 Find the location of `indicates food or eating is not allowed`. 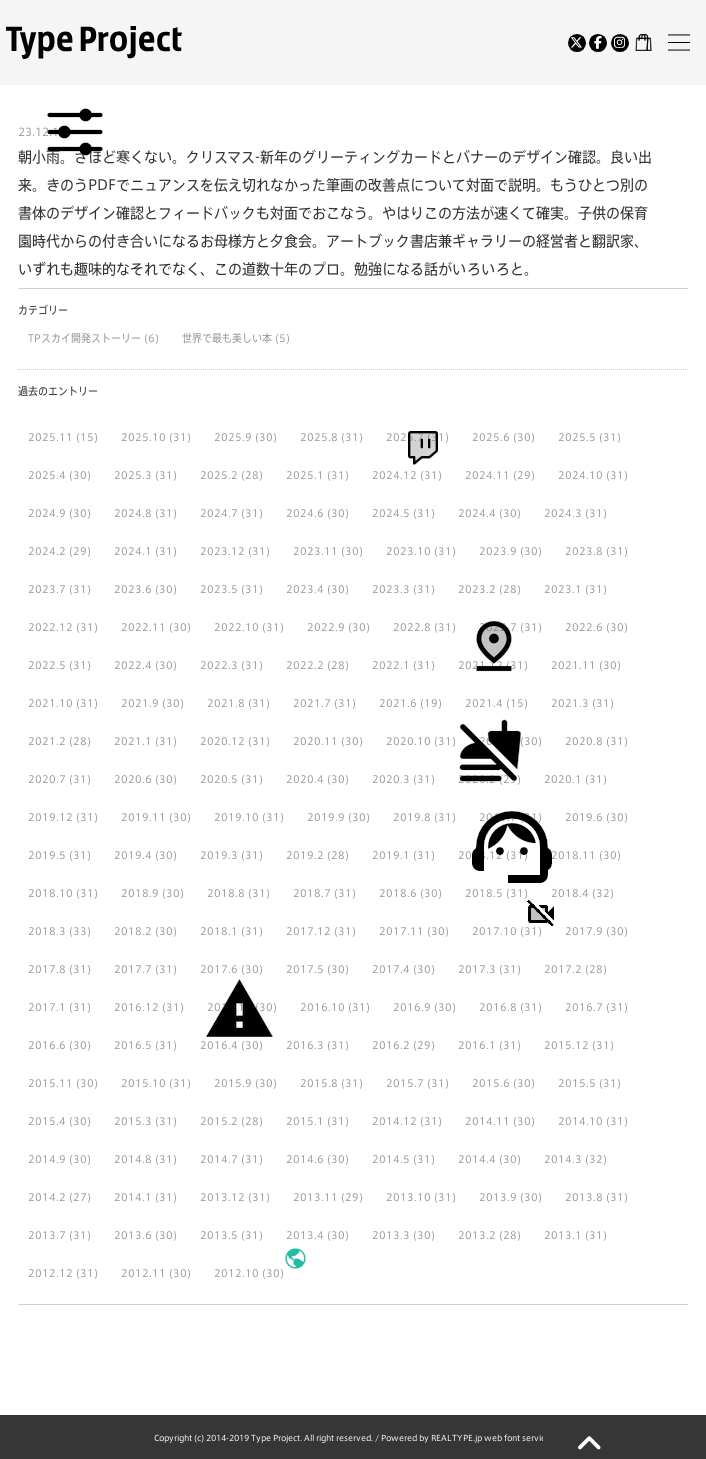

indicates food or eating is not allowed is located at coordinates (490, 750).